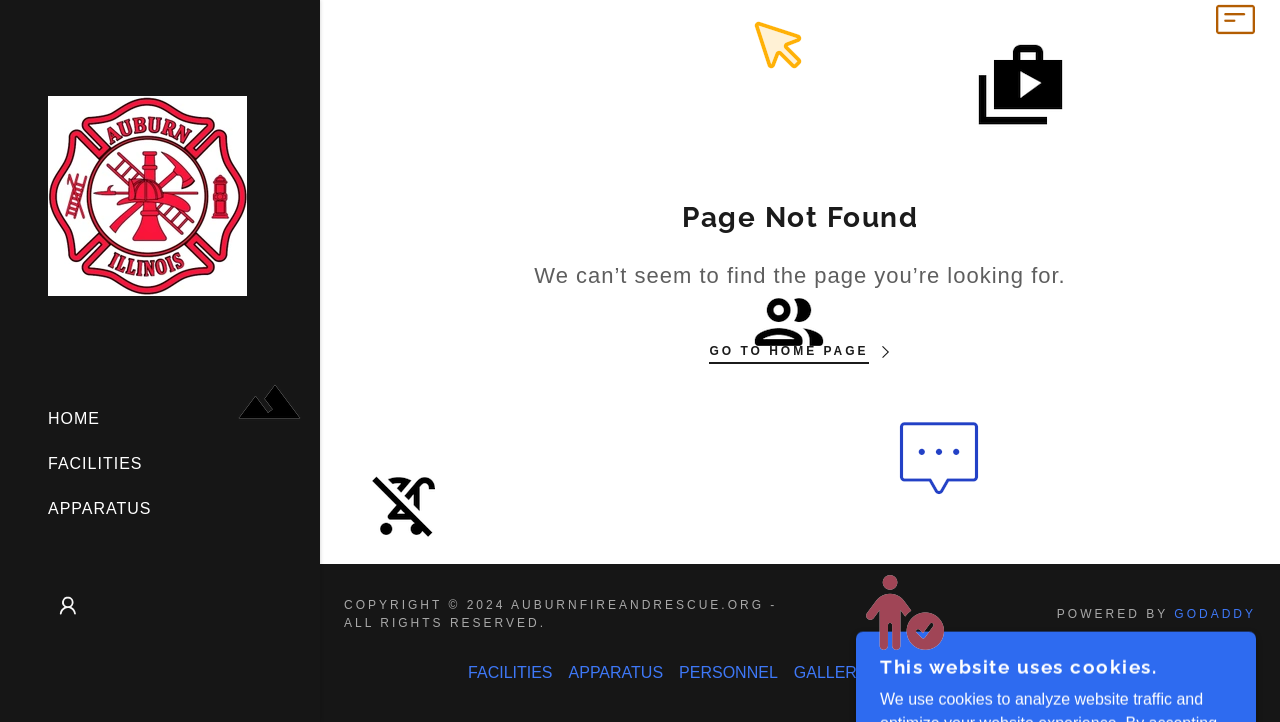 The height and width of the screenshot is (722, 1280). Describe the element at coordinates (902, 612) in the screenshot. I see `user profile verified` at that location.